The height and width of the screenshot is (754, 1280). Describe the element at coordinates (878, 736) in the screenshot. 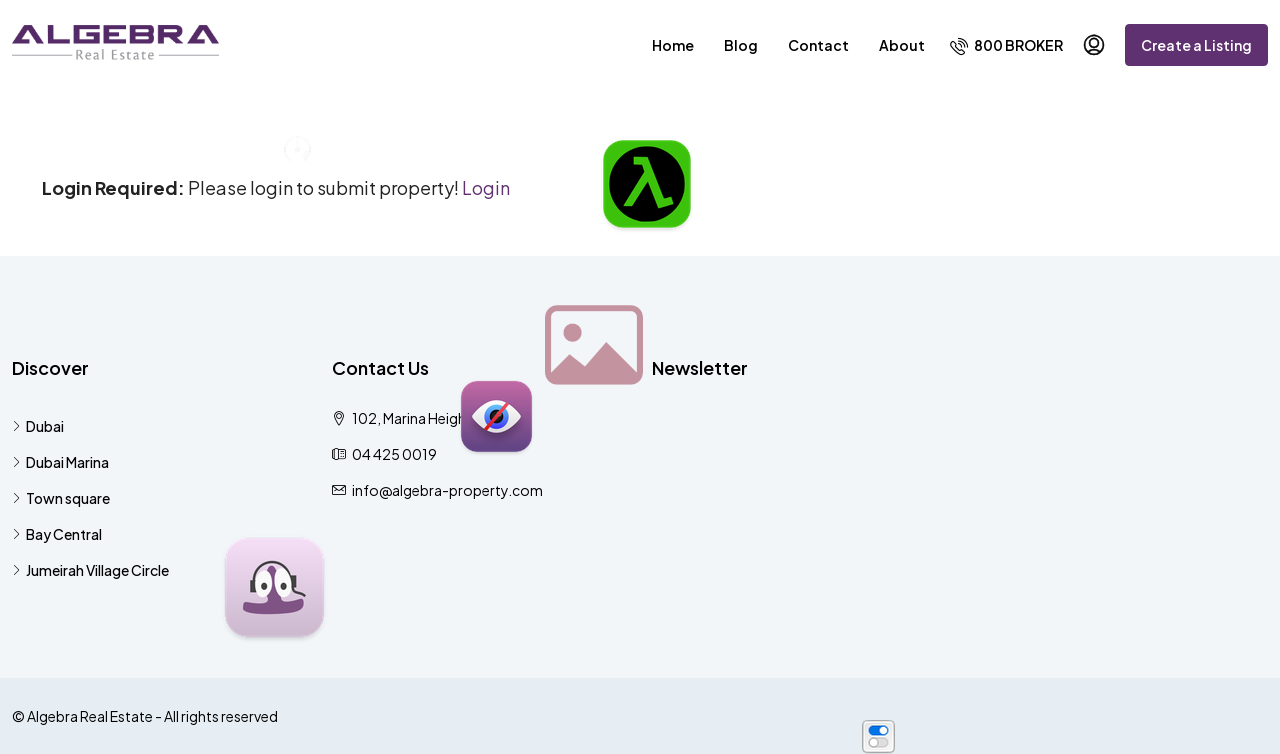

I see `open system tweaks or customization settings` at that location.